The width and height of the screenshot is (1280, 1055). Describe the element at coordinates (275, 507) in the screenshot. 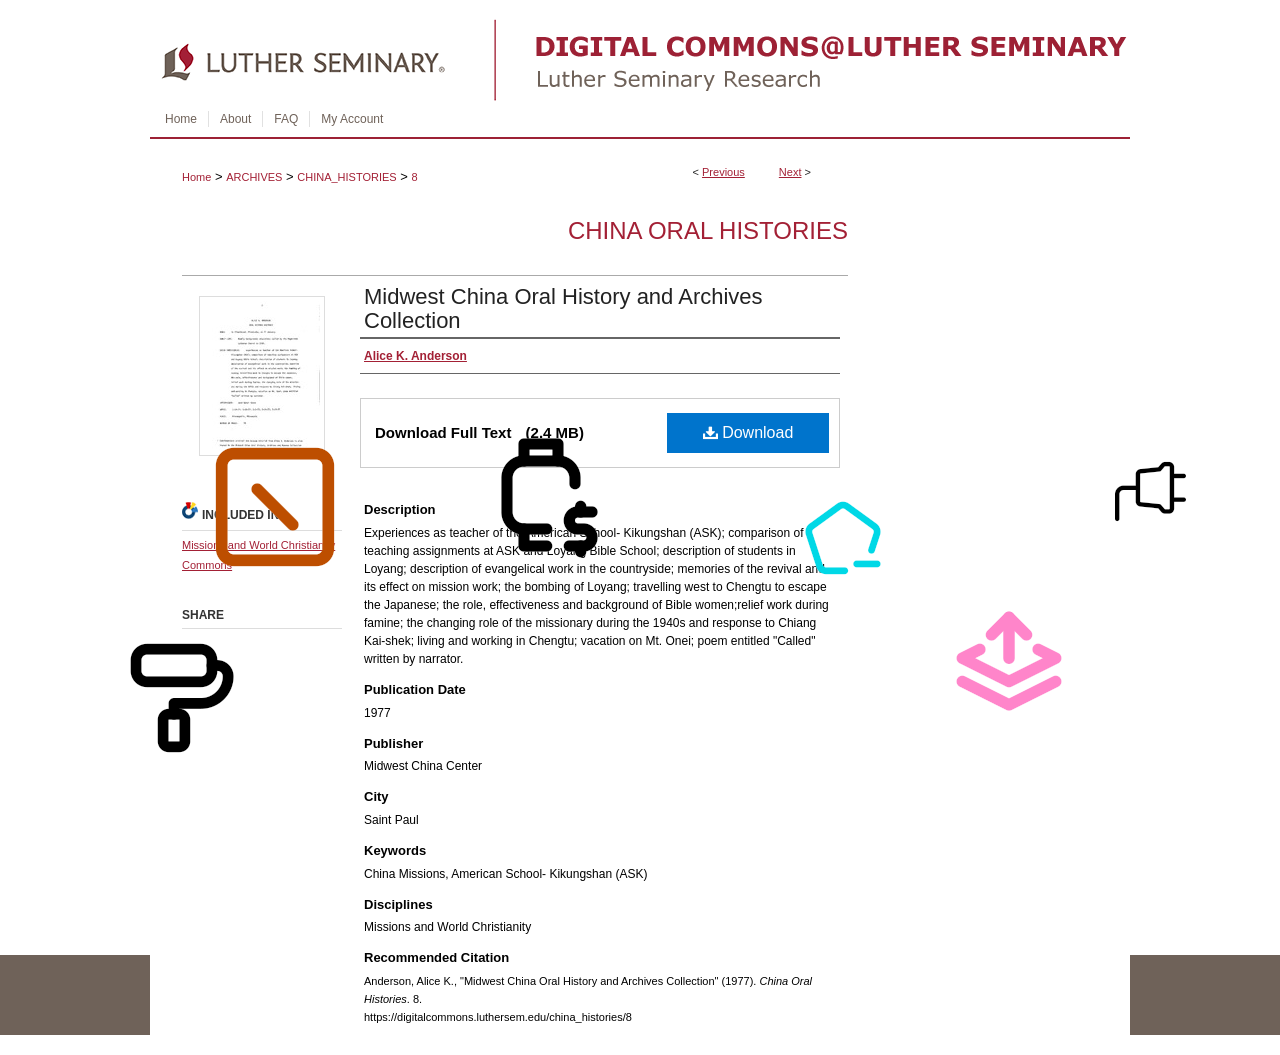

I see `indicates a blocked or forbidden action` at that location.